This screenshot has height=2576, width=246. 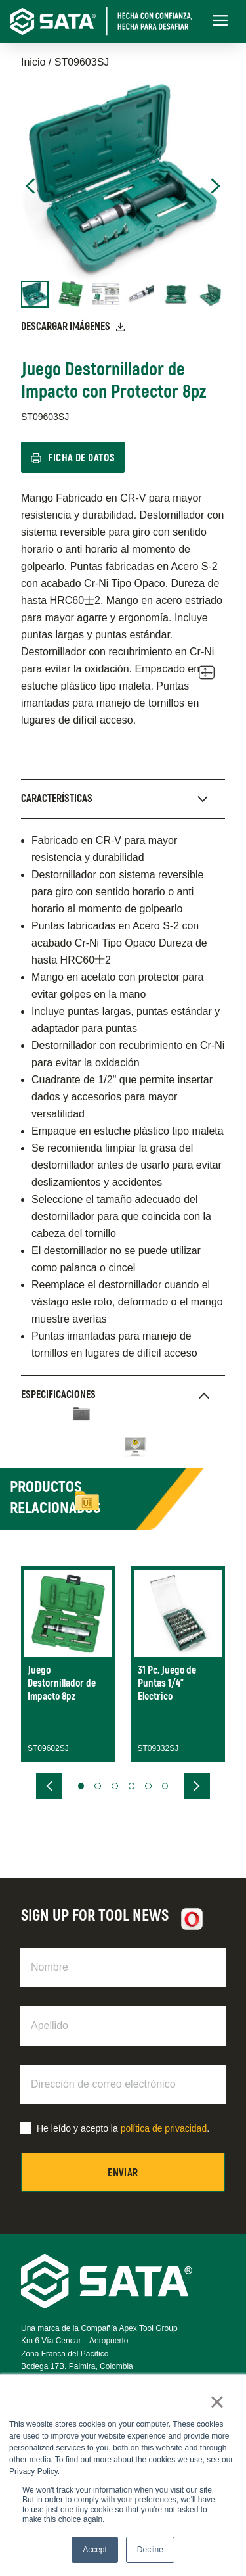 What do you see at coordinates (207, 672) in the screenshot?
I see `adjust display or screen settings` at bounding box center [207, 672].